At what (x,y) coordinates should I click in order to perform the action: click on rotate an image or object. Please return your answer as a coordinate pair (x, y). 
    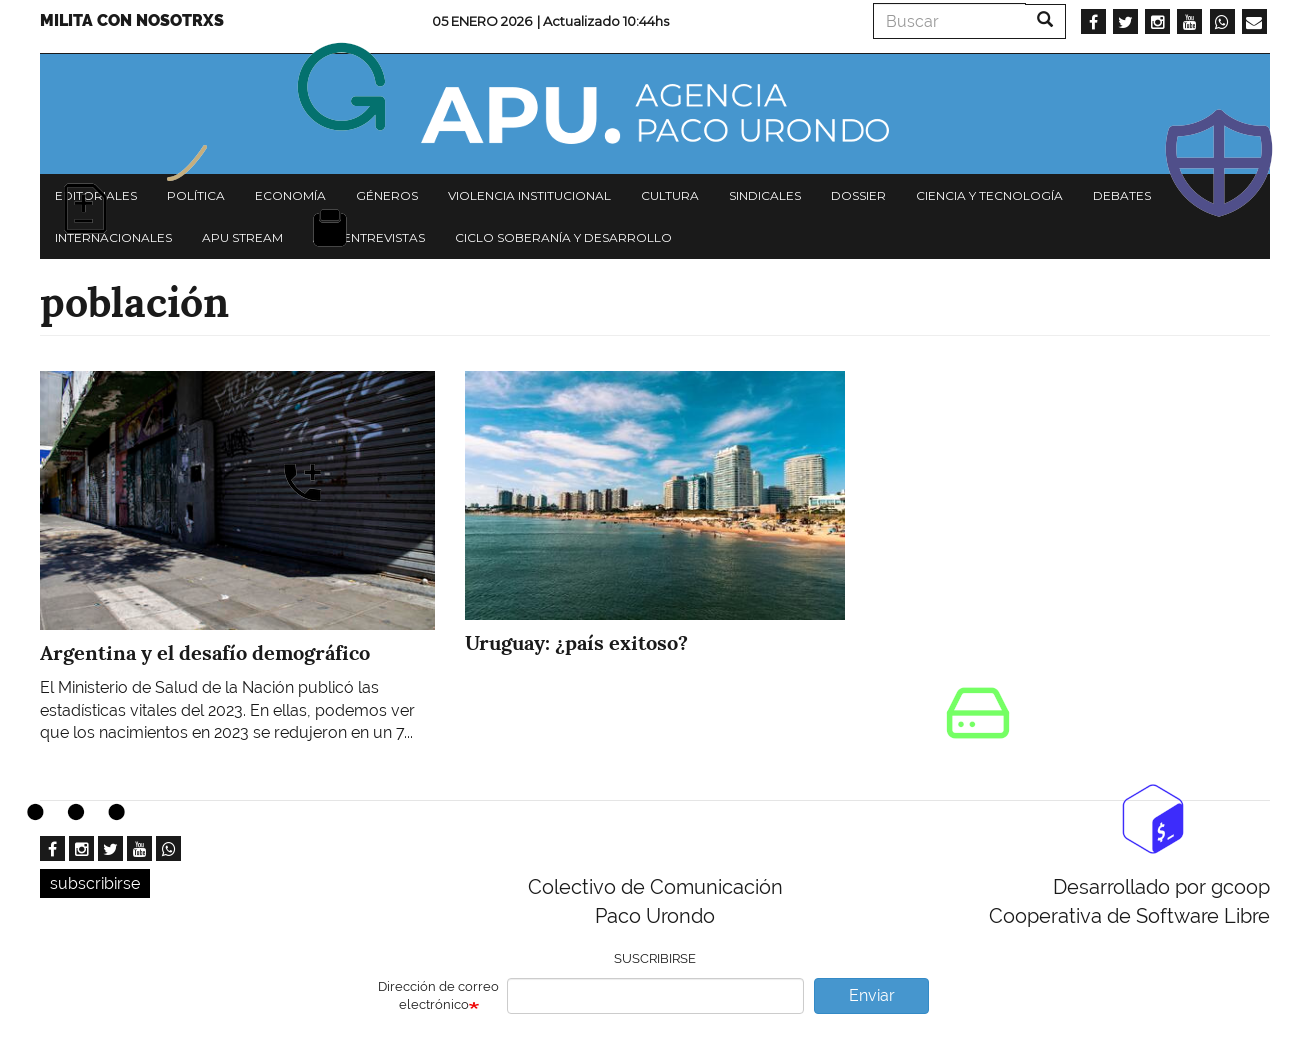
    Looking at the image, I should click on (341, 86).